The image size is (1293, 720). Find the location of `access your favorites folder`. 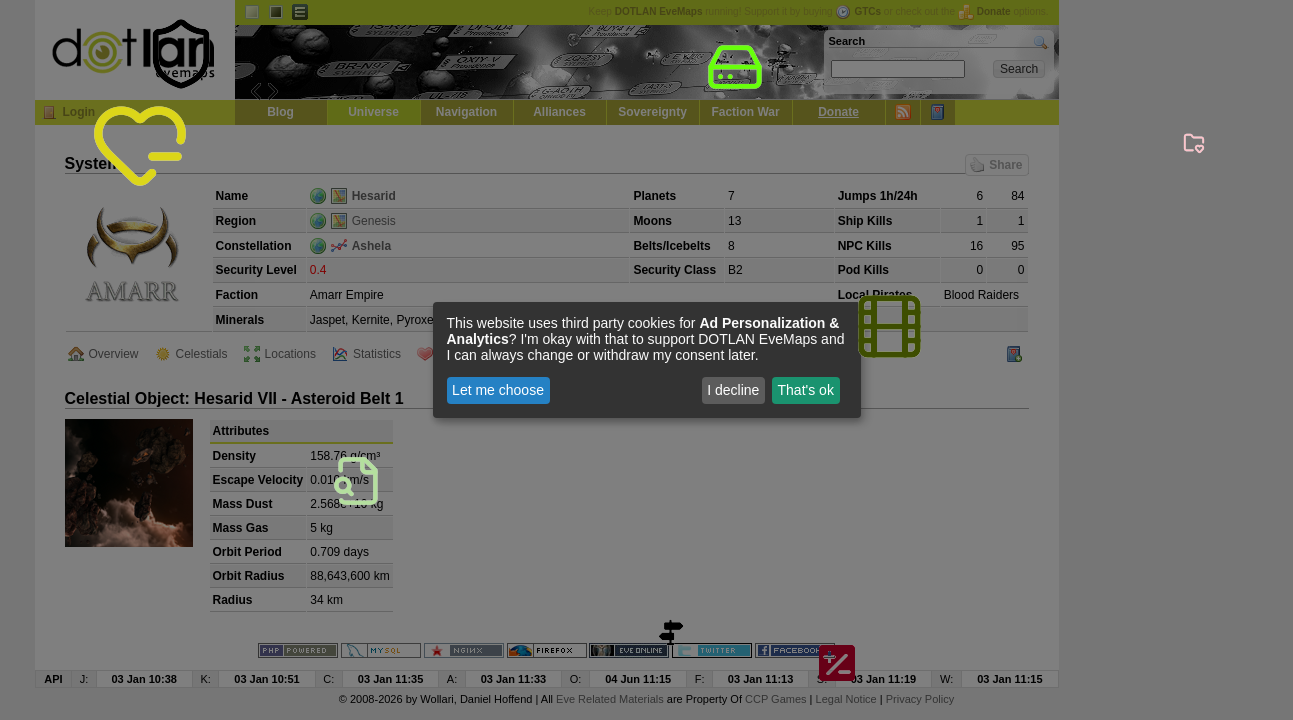

access your favorites folder is located at coordinates (1194, 143).